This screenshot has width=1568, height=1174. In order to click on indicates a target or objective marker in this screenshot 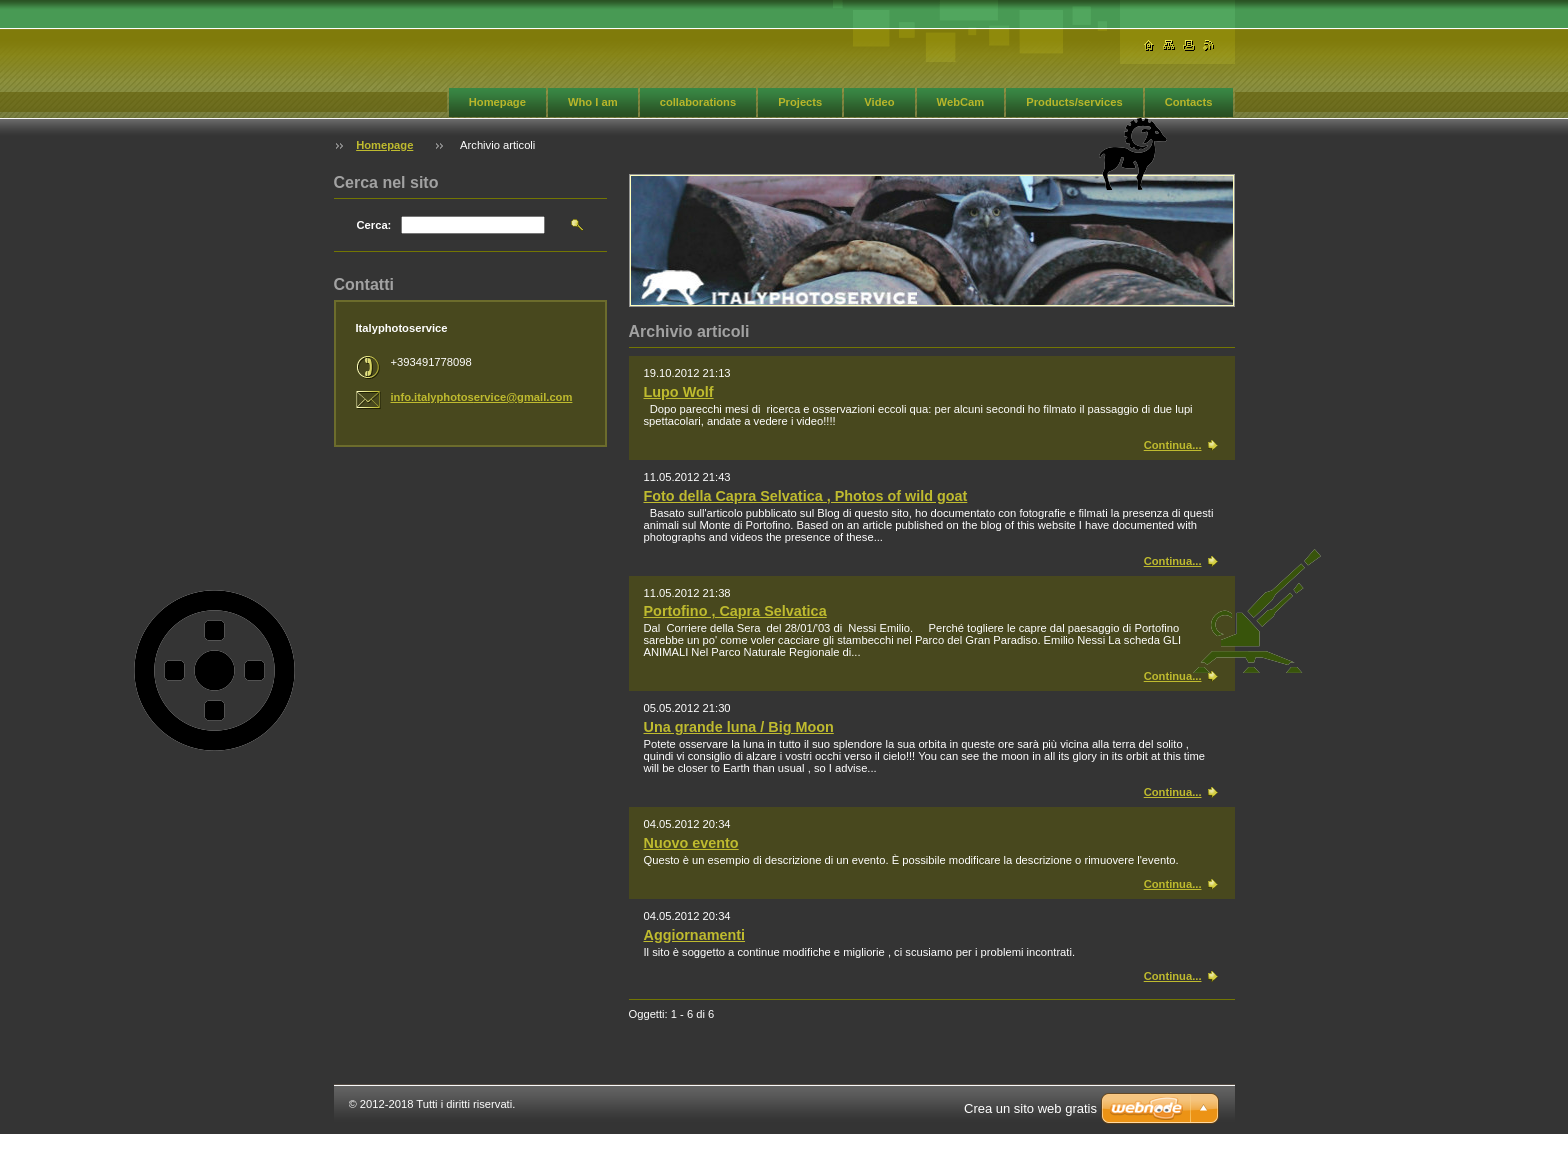, I will do `click(214, 670)`.